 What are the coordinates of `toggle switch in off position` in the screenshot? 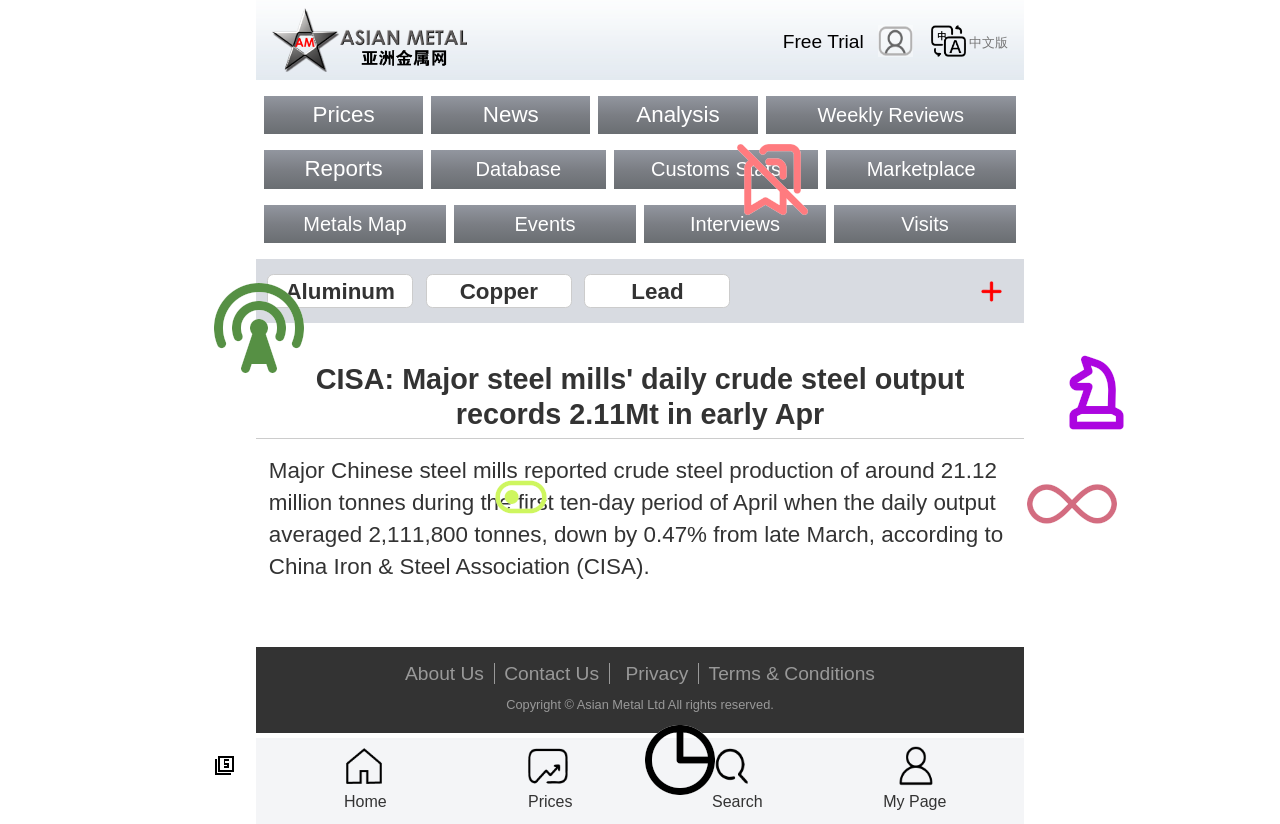 It's located at (521, 497).